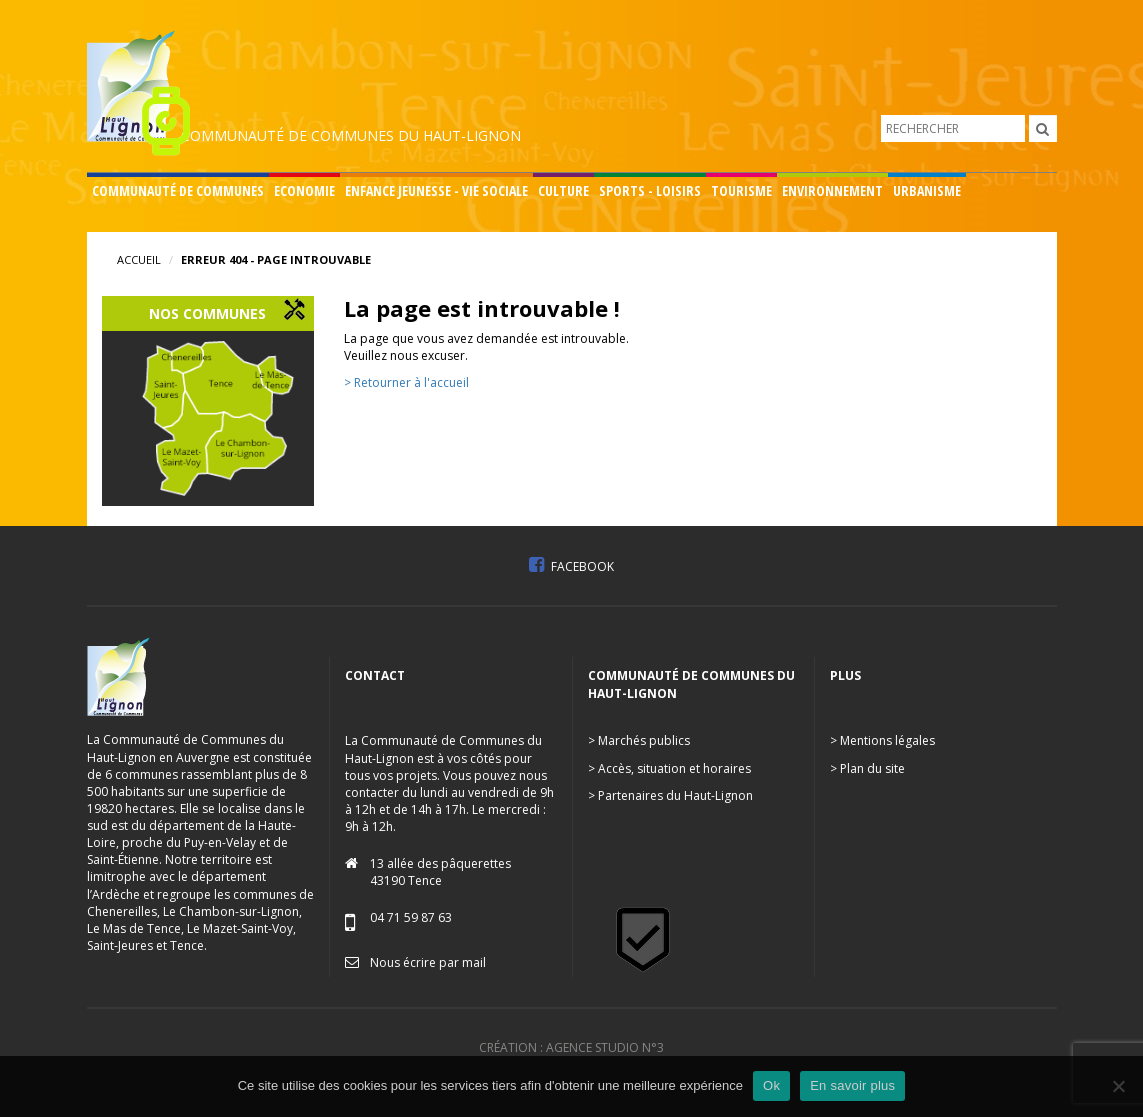 This screenshot has height=1117, width=1143. I want to click on view smartwatch activity statistics, so click(166, 121).